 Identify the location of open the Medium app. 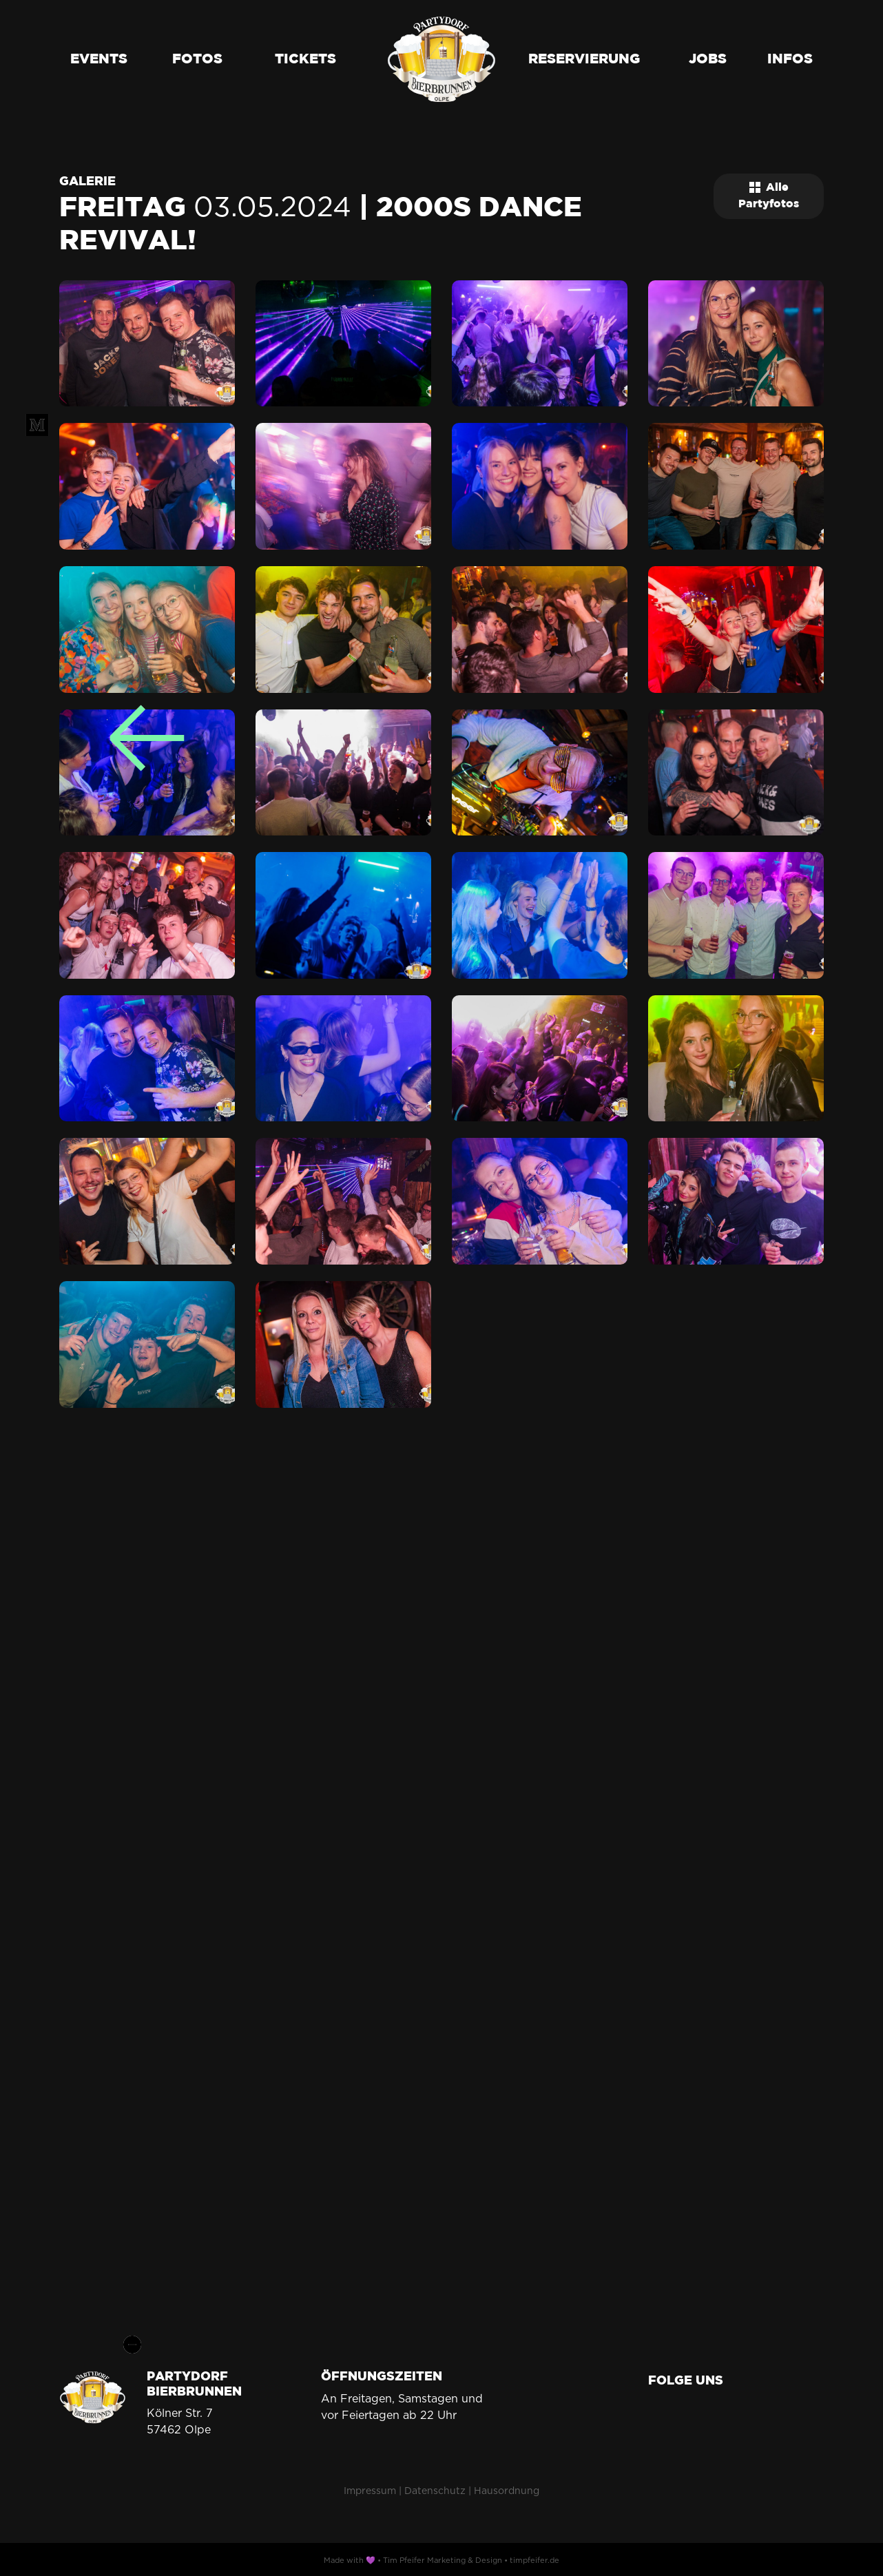
(37, 425).